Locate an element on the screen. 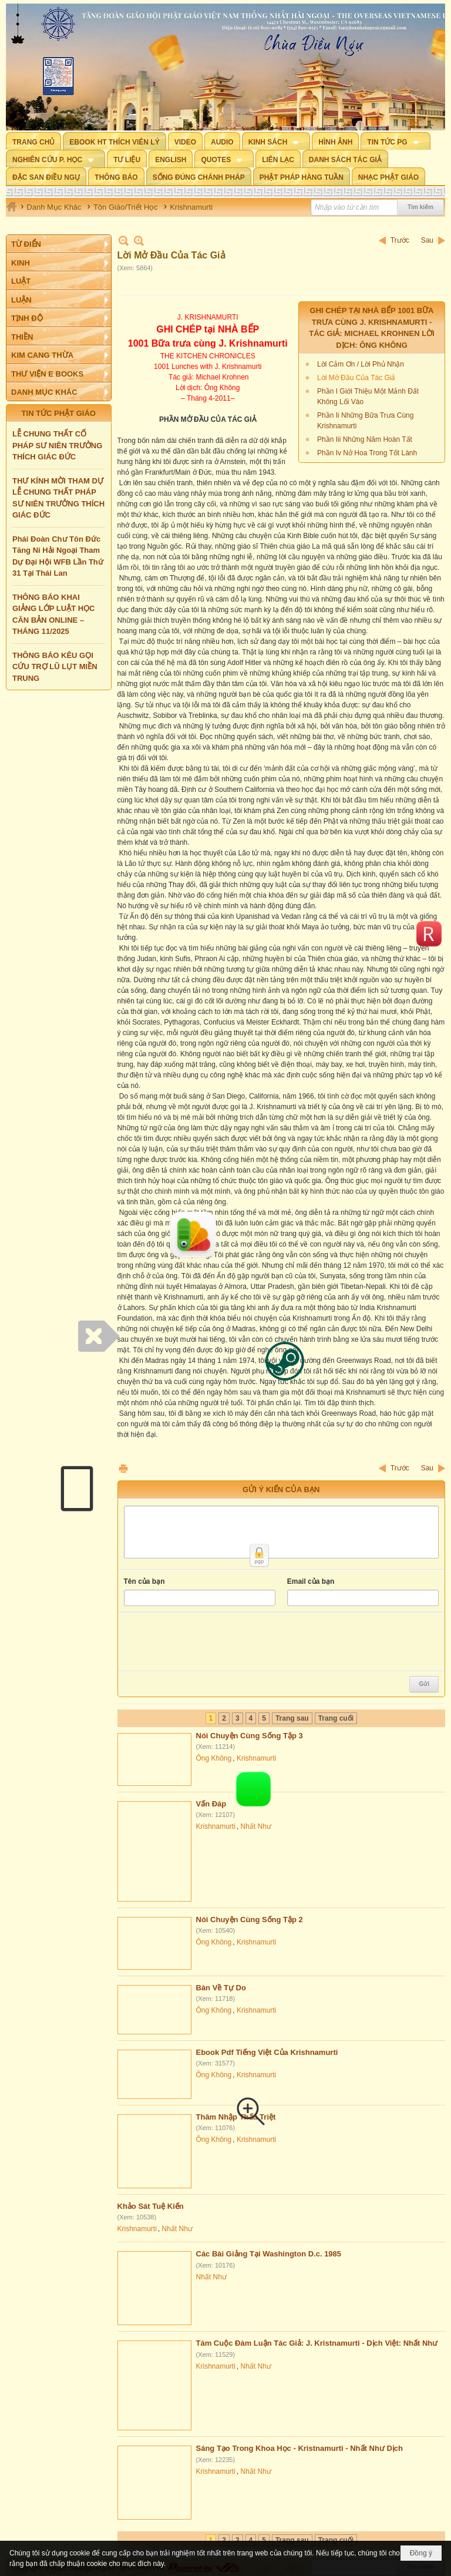 This screenshot has height=2576, width=451. zoom in or increase magnification is located at coordinates (251, 2111).